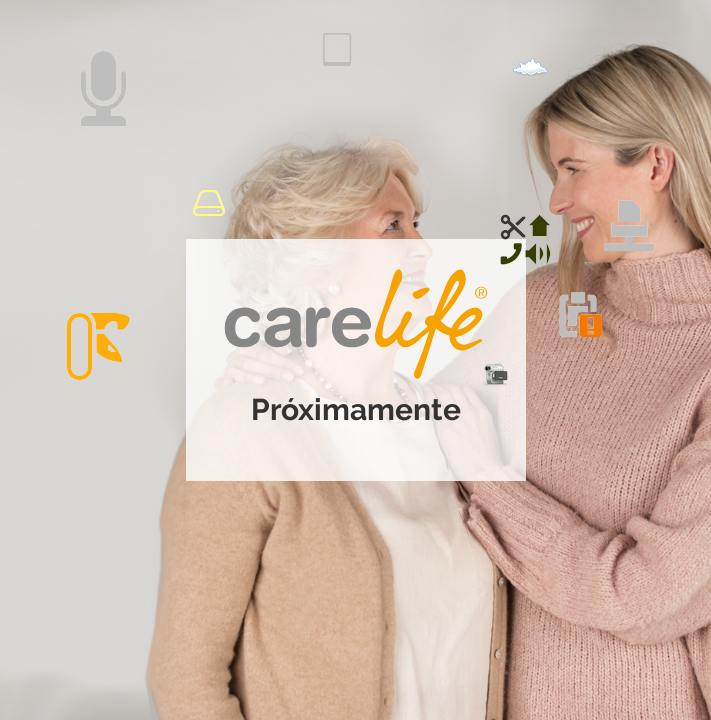 The image size is (711, 720). Describe the element at coordinates (106, 86) in the screenshot. I see `enable microphone or voice input` at that location.